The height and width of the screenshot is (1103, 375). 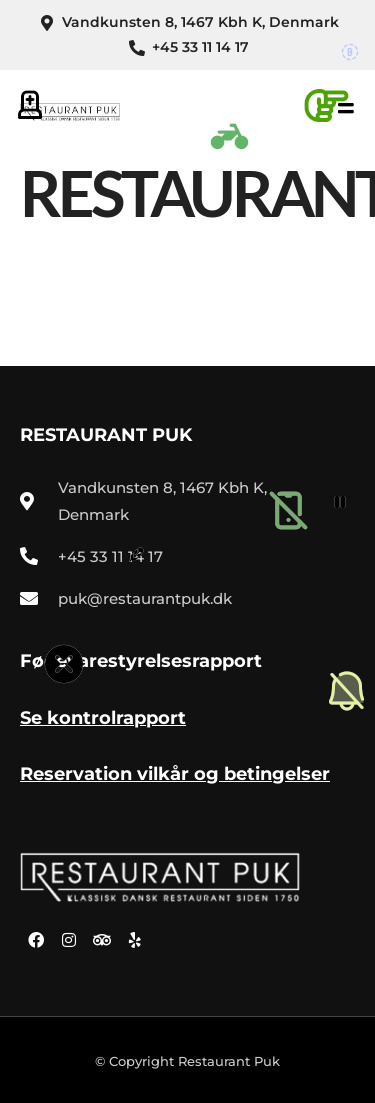 What do you see at coordinates (30, 104) in the screenshot?
I see `indicates a memorial or cemetery location` at bounding box center [30, 104].